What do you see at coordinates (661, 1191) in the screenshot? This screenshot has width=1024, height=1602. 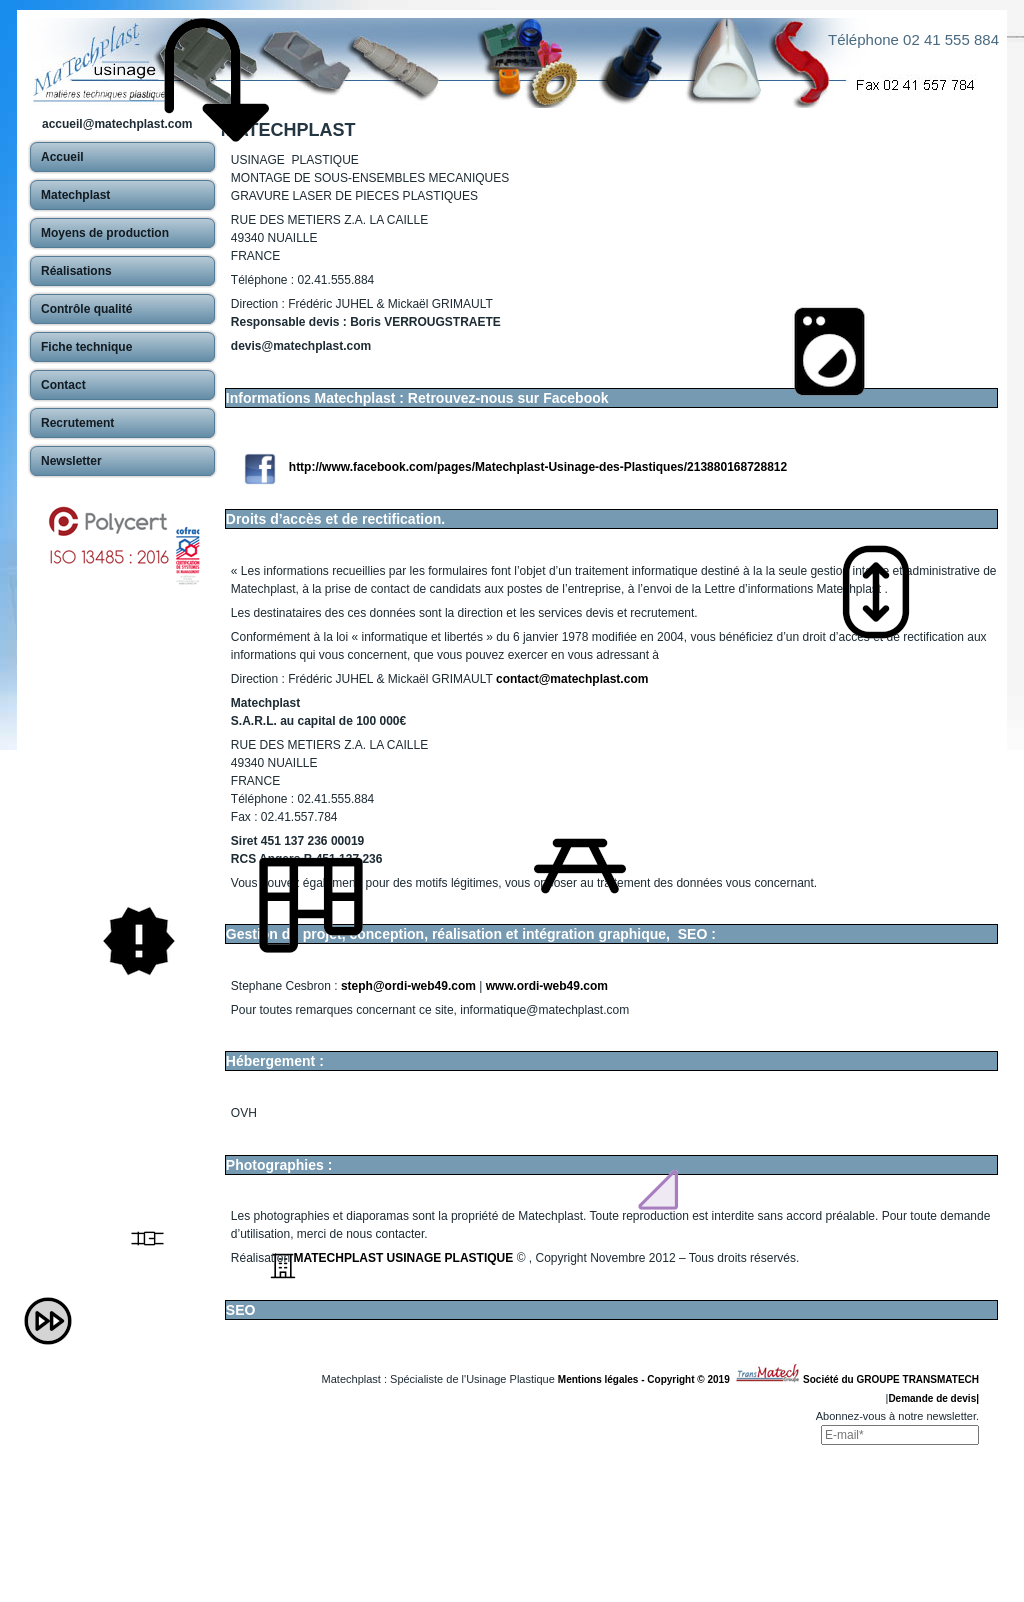 I see `indicates full cellular signal strength` at bounding box center [661, 1191].